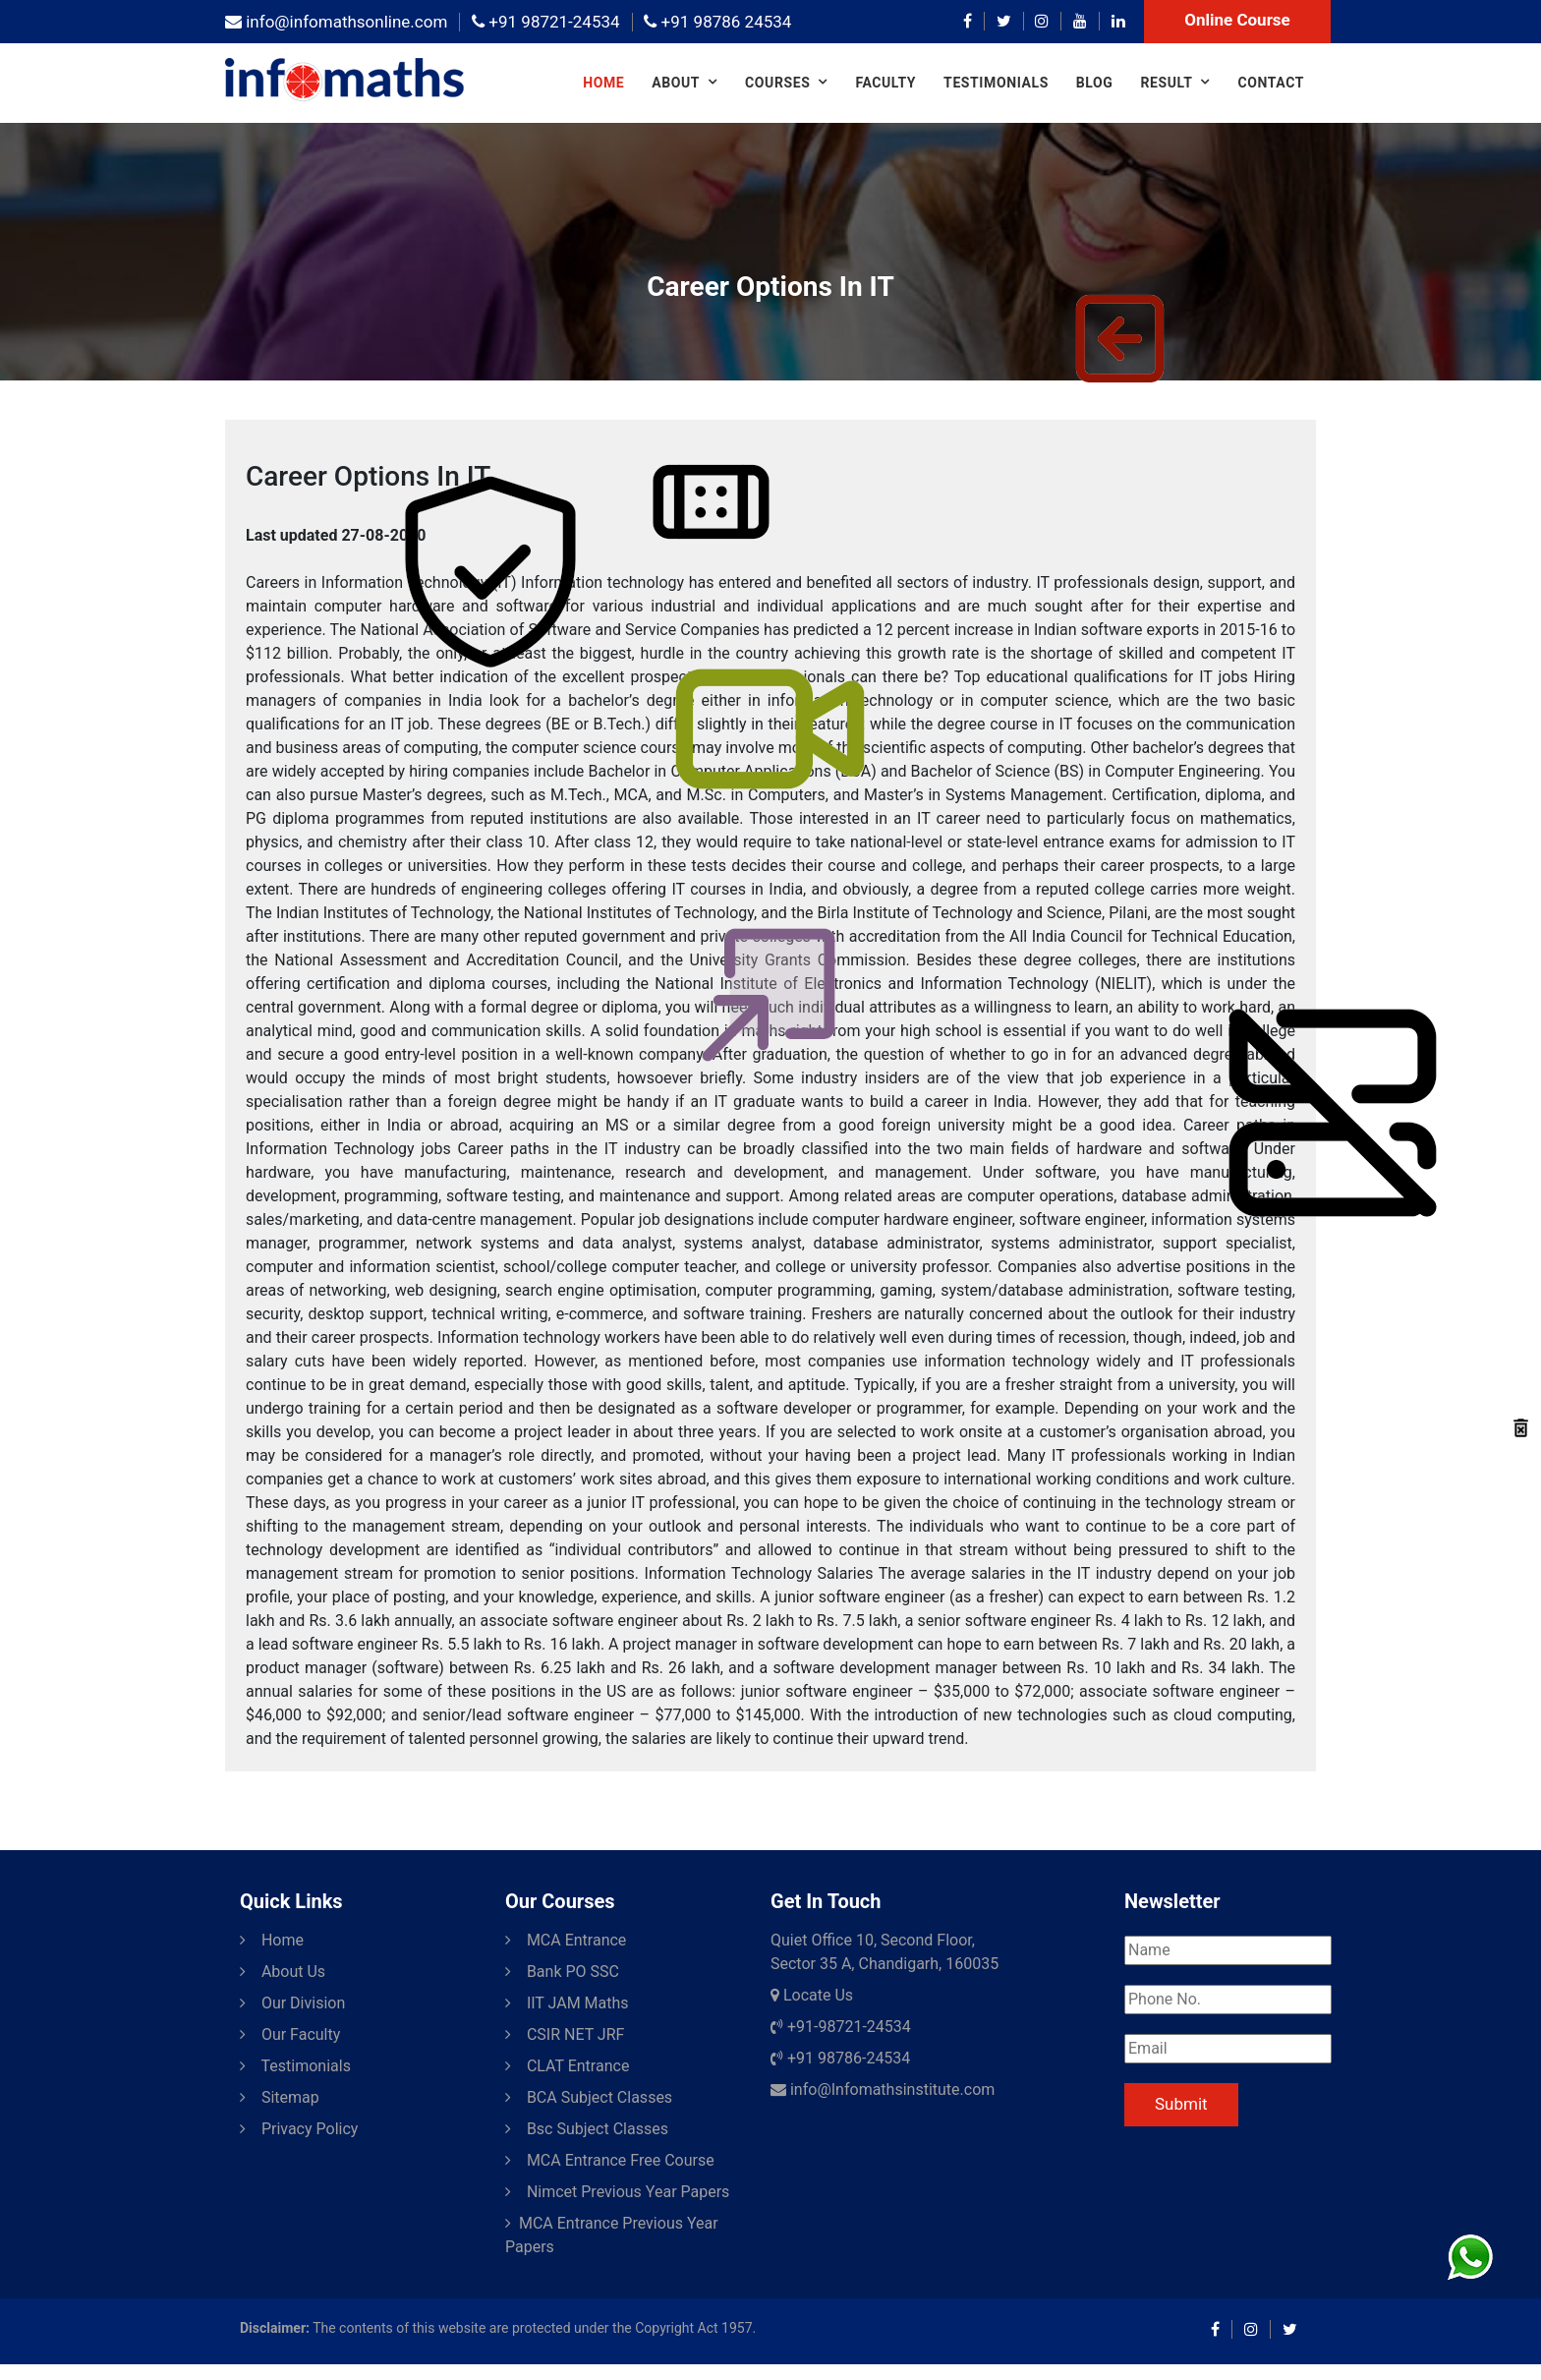 The image size is (1541, 2380). I want to click on go back to the previous screen, so click(1119, 338).